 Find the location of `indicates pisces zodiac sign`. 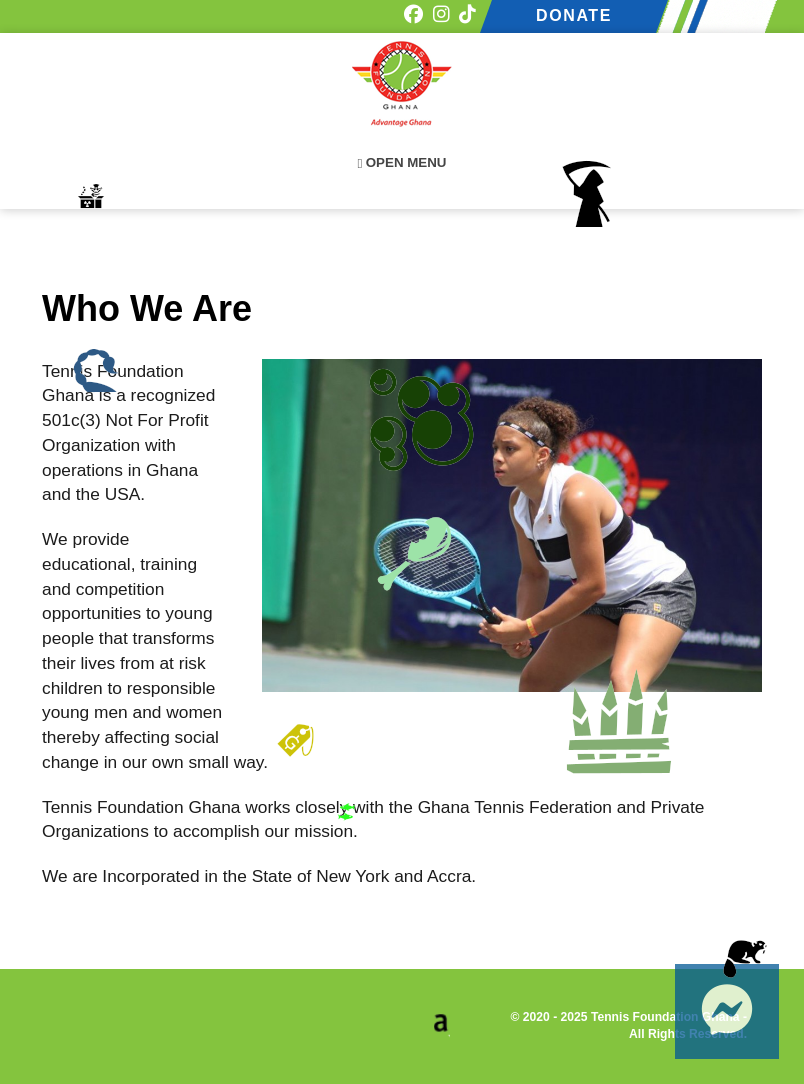

indicates pisces zodiac sign is located at coordinates (346, 811).